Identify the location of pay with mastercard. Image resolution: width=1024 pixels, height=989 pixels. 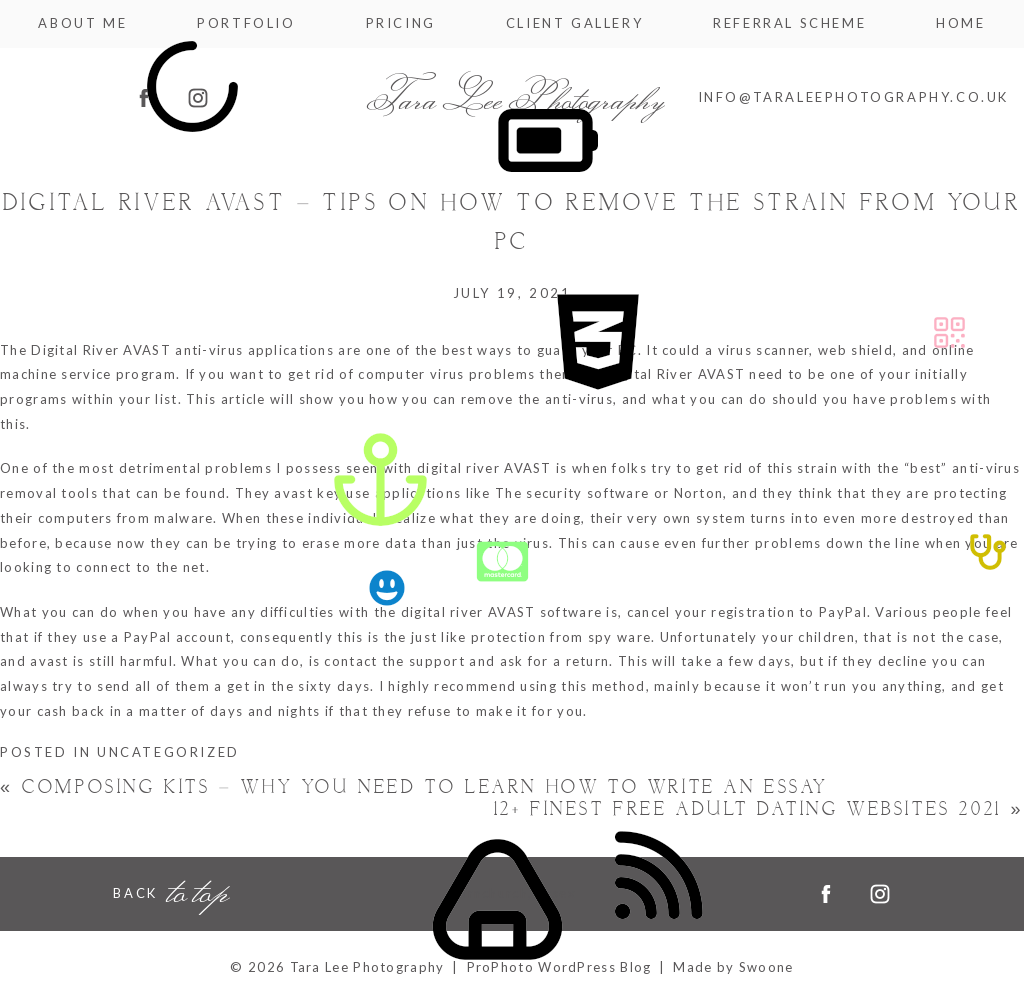
(502, 561).